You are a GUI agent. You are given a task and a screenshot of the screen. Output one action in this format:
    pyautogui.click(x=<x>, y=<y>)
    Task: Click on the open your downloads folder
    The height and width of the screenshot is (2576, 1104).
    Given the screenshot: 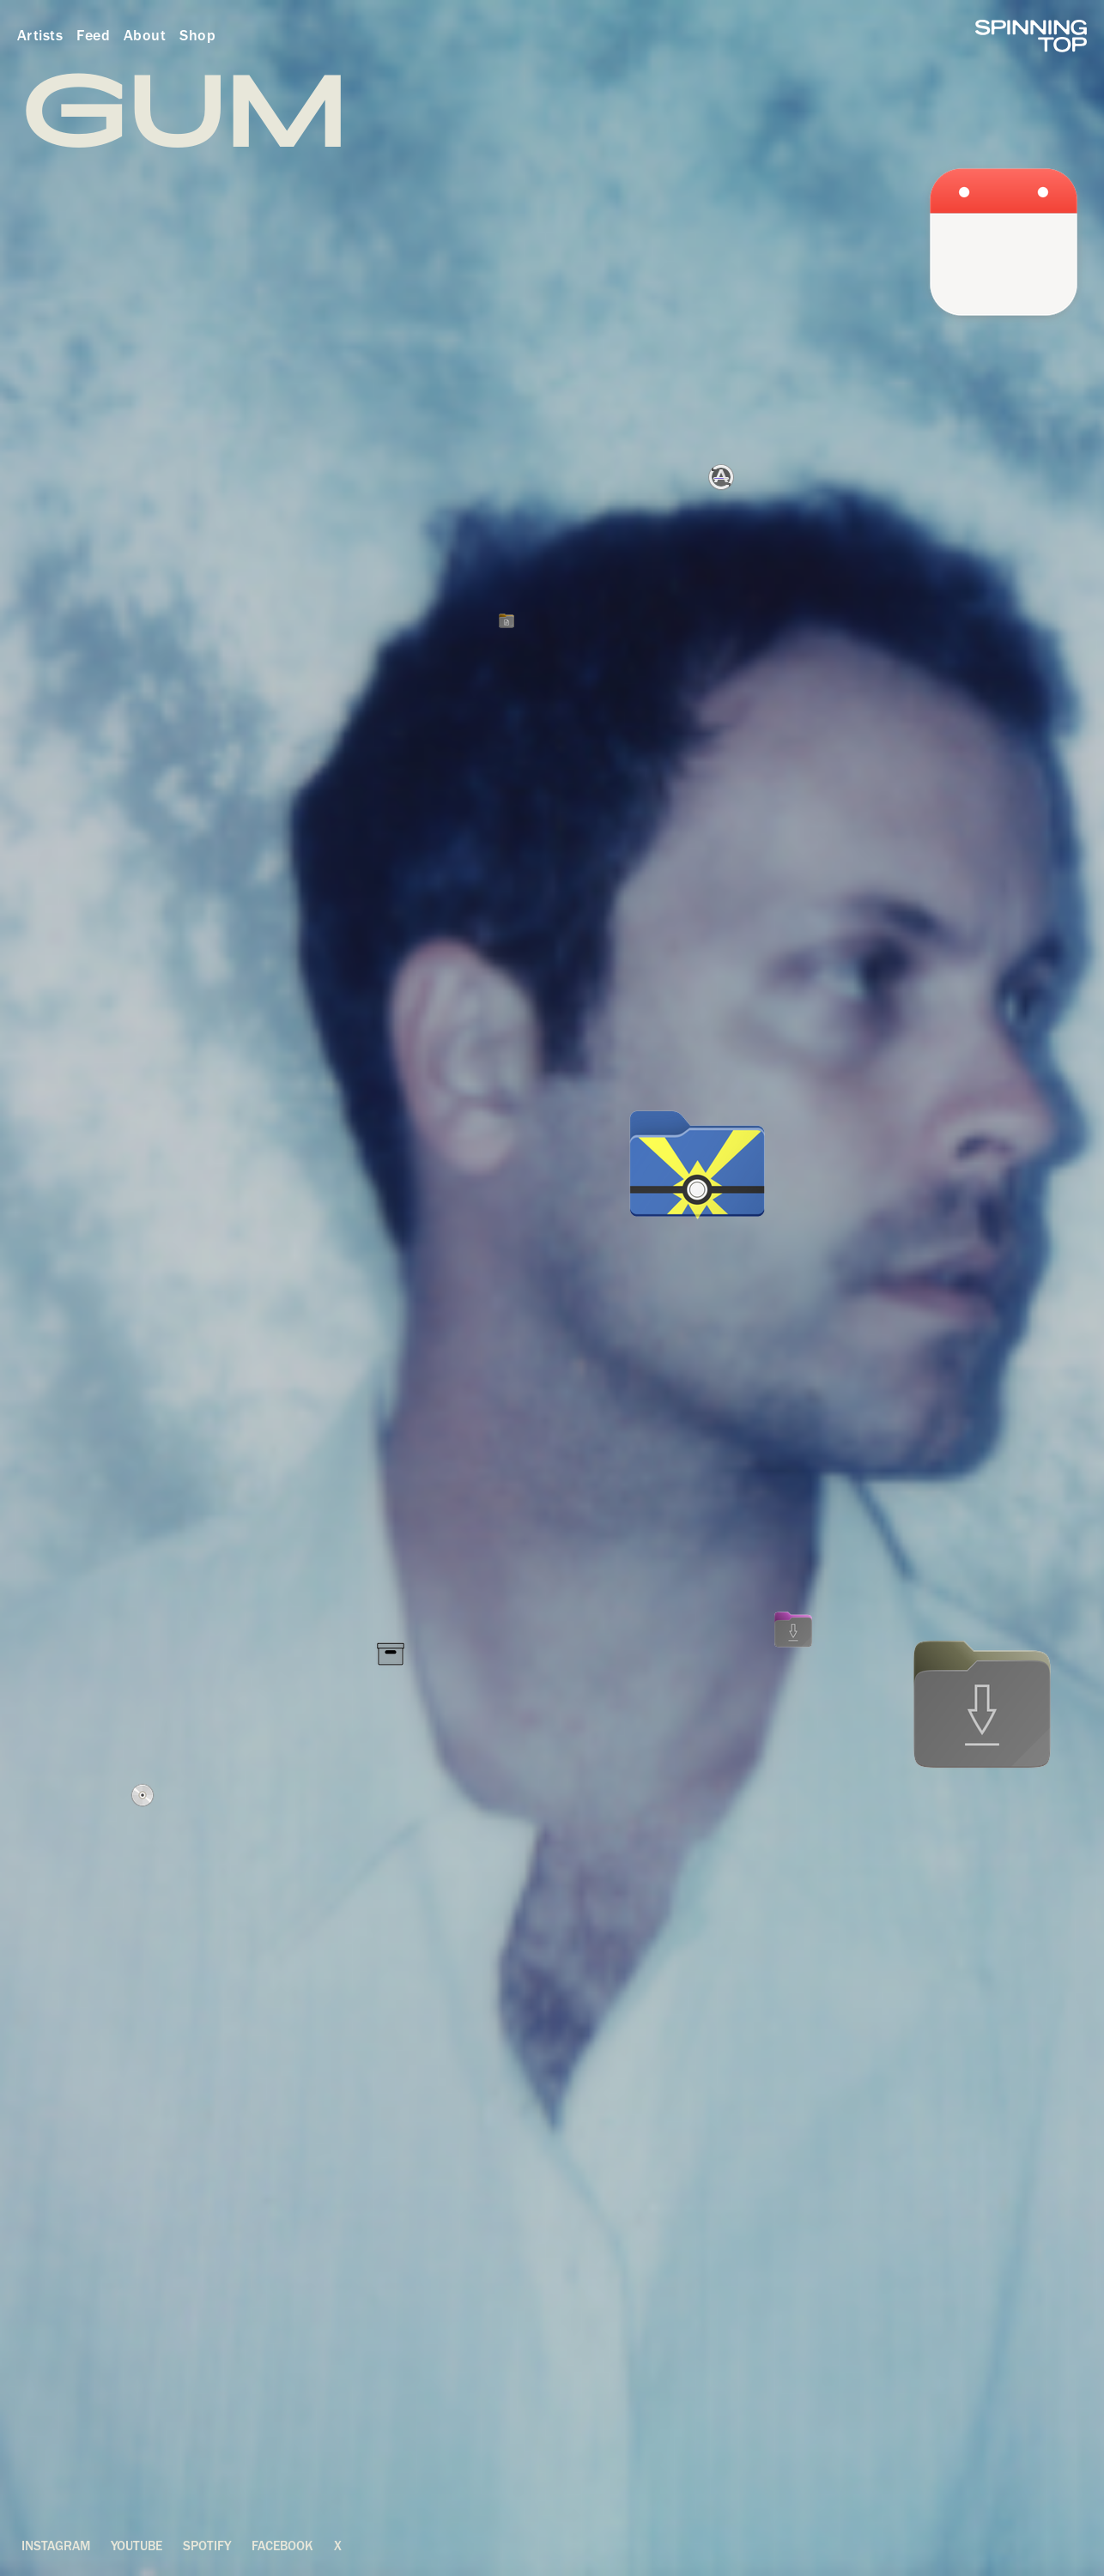 What is the action you would take?
    pyautogui.click(x=982, y=1704)
    